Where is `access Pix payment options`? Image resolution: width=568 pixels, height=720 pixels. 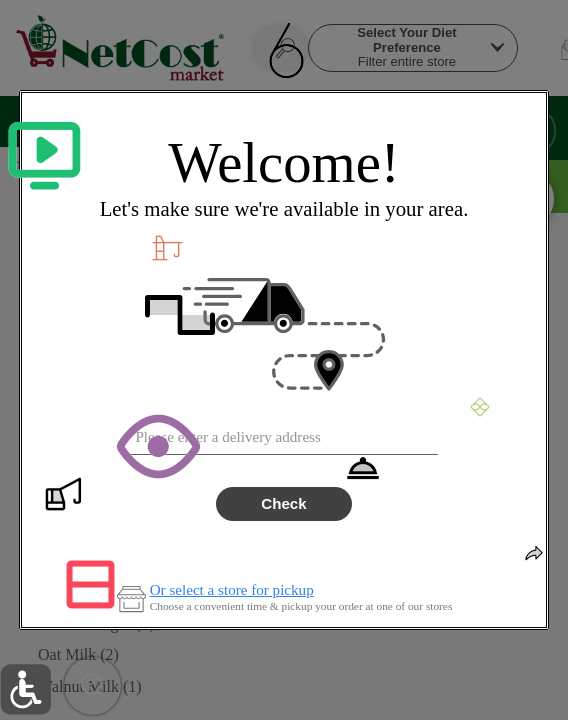
access Pix payment options is located at coordinates (480, 407).